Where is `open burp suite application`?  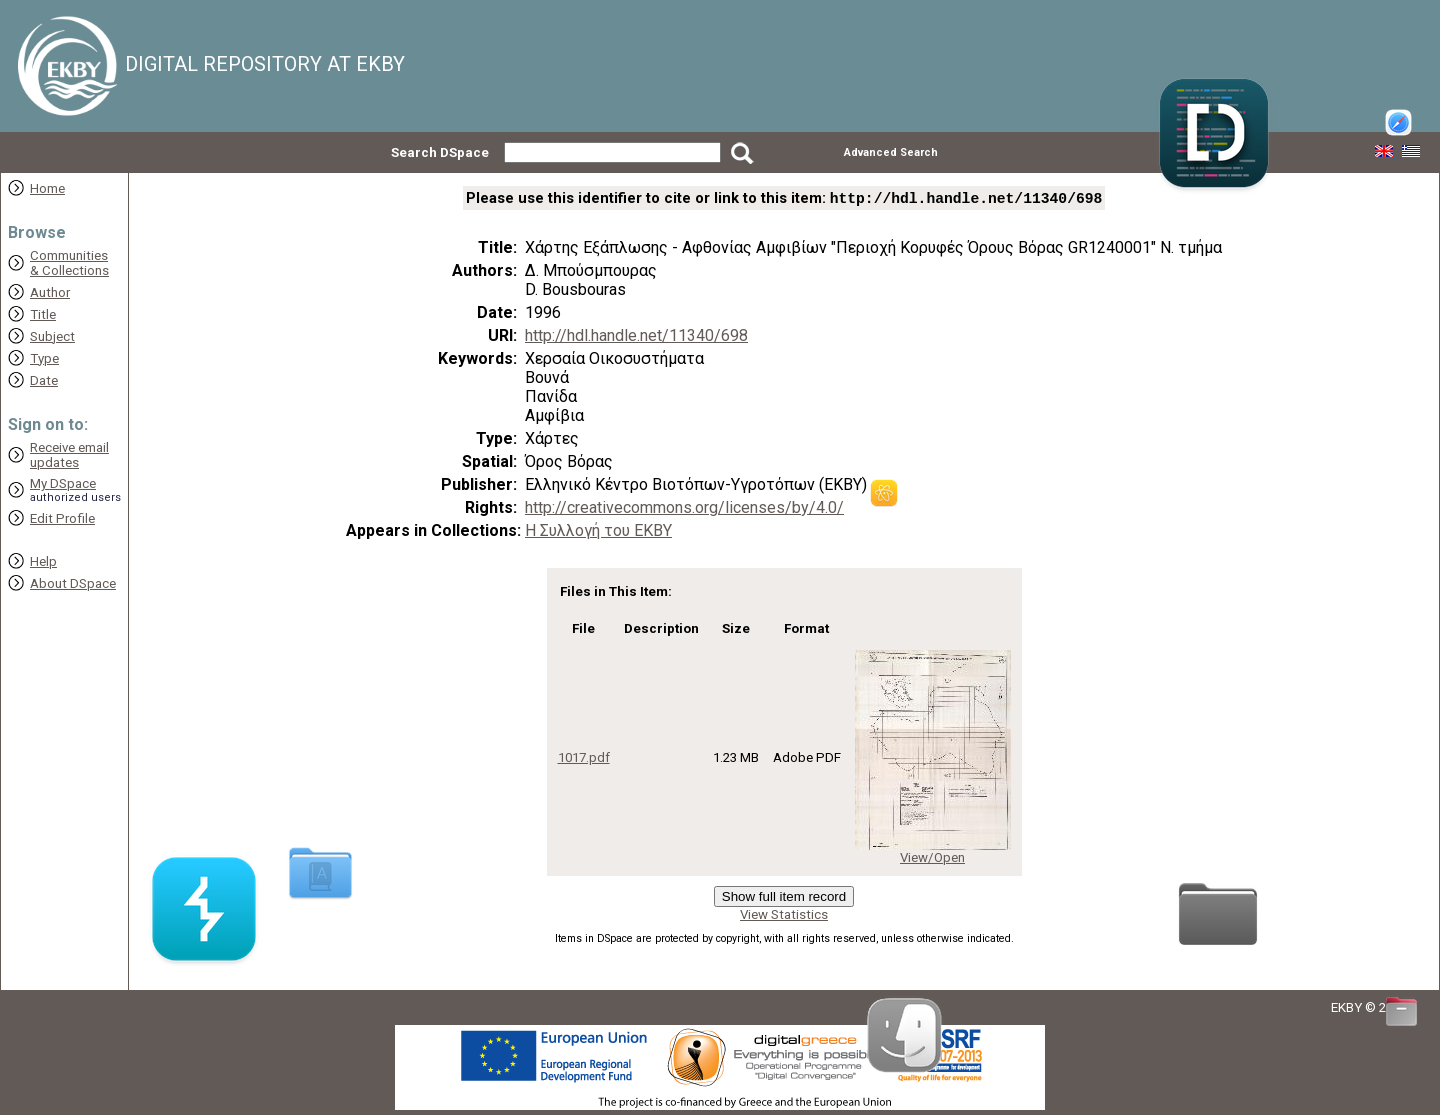 open burp suite application is located at coordinates (204, 909).